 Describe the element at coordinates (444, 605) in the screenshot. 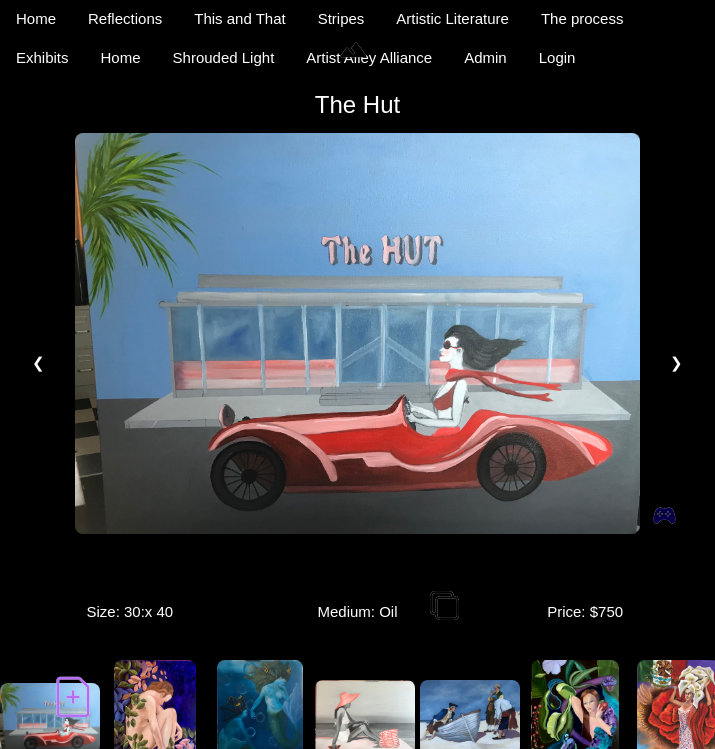

I see `copy to clipboard` at that location.